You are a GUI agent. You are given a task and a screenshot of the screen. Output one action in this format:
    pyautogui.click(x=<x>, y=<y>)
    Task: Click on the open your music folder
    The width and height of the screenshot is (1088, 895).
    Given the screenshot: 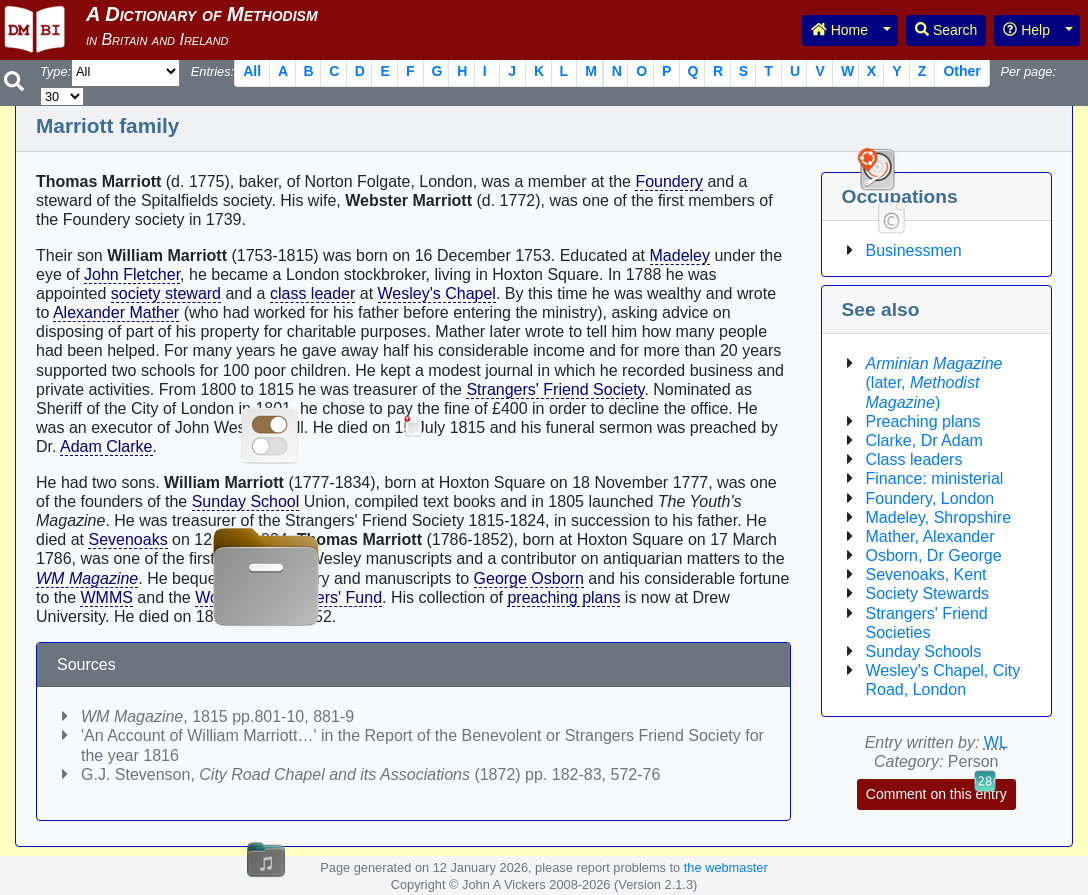 What is the action you would take?
    pyautogui.click(x=266, y=859)
    